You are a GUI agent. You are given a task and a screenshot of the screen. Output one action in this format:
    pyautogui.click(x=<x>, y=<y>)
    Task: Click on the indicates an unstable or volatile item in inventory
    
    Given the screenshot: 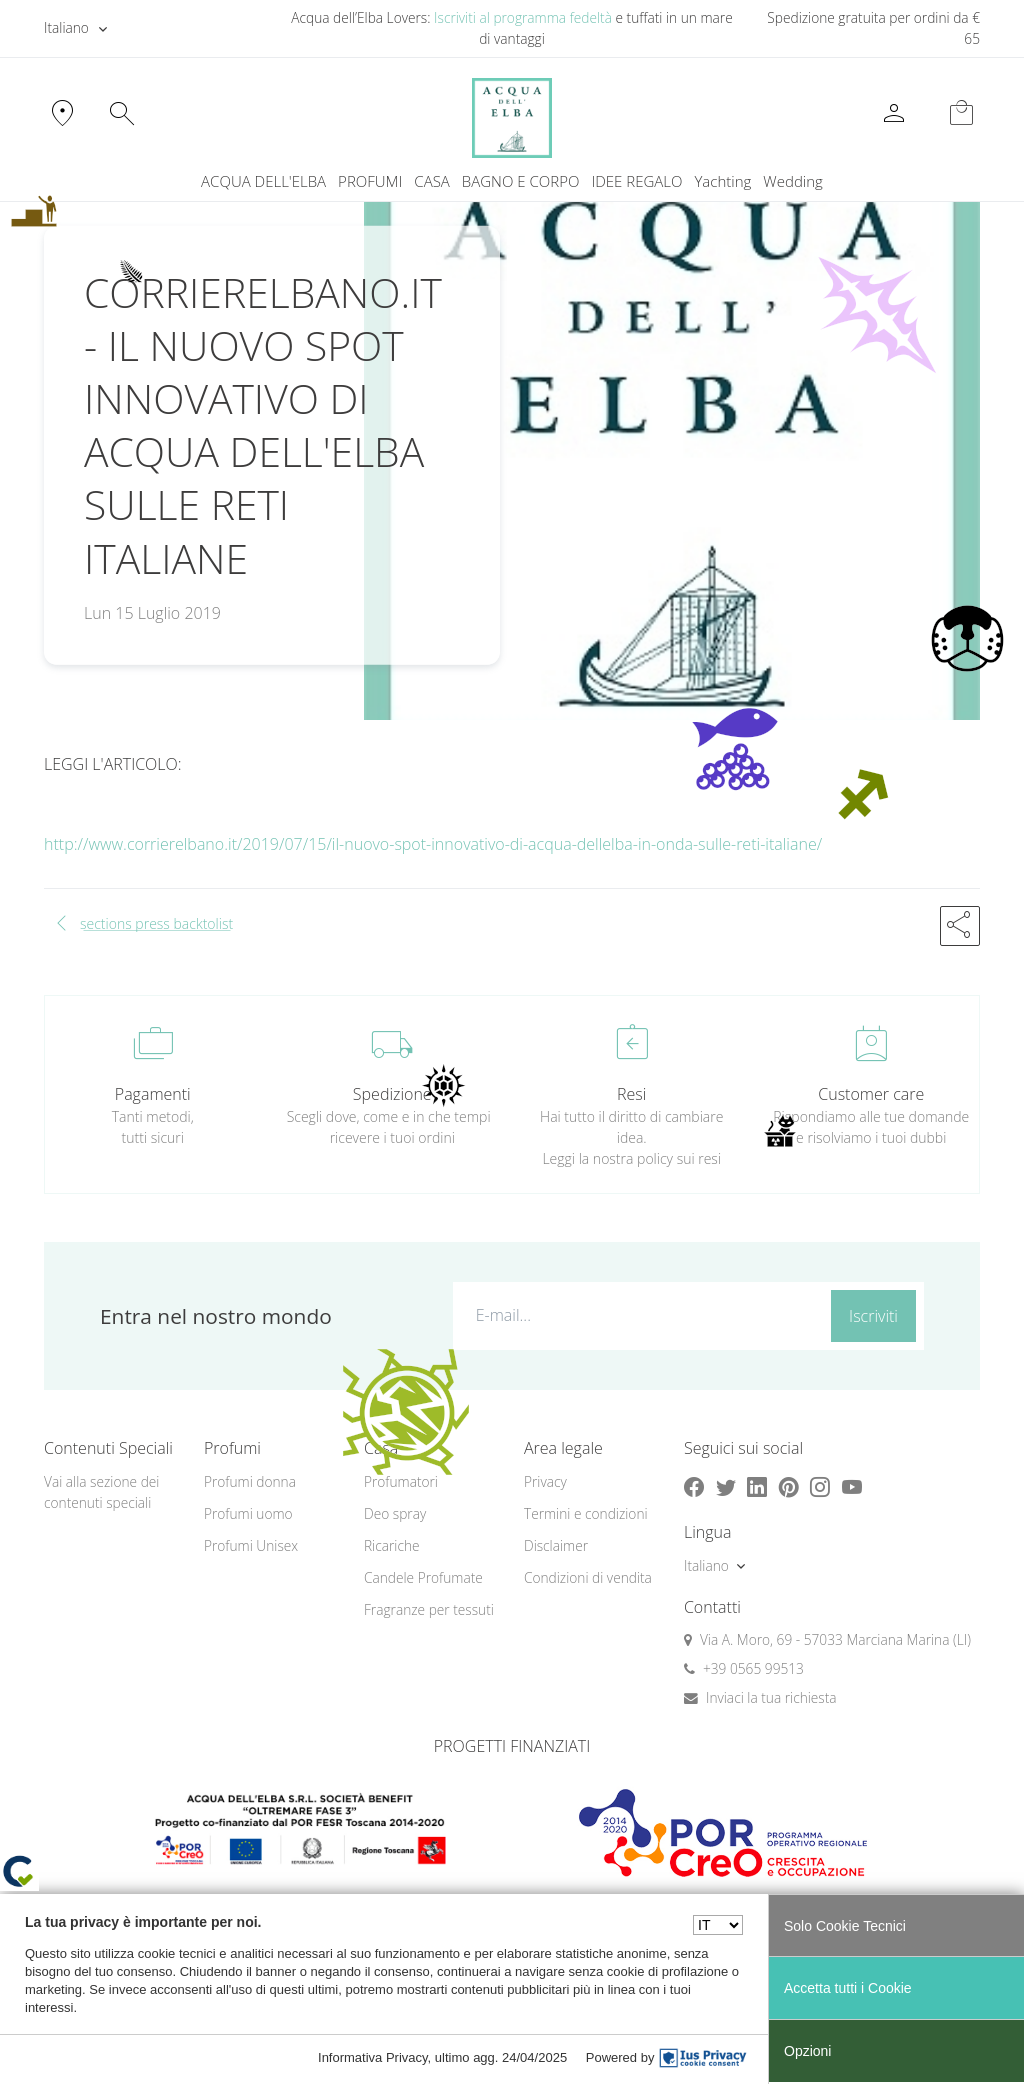 What is the action you would take?
    pyautogui.click(x=406, y=1412)
    